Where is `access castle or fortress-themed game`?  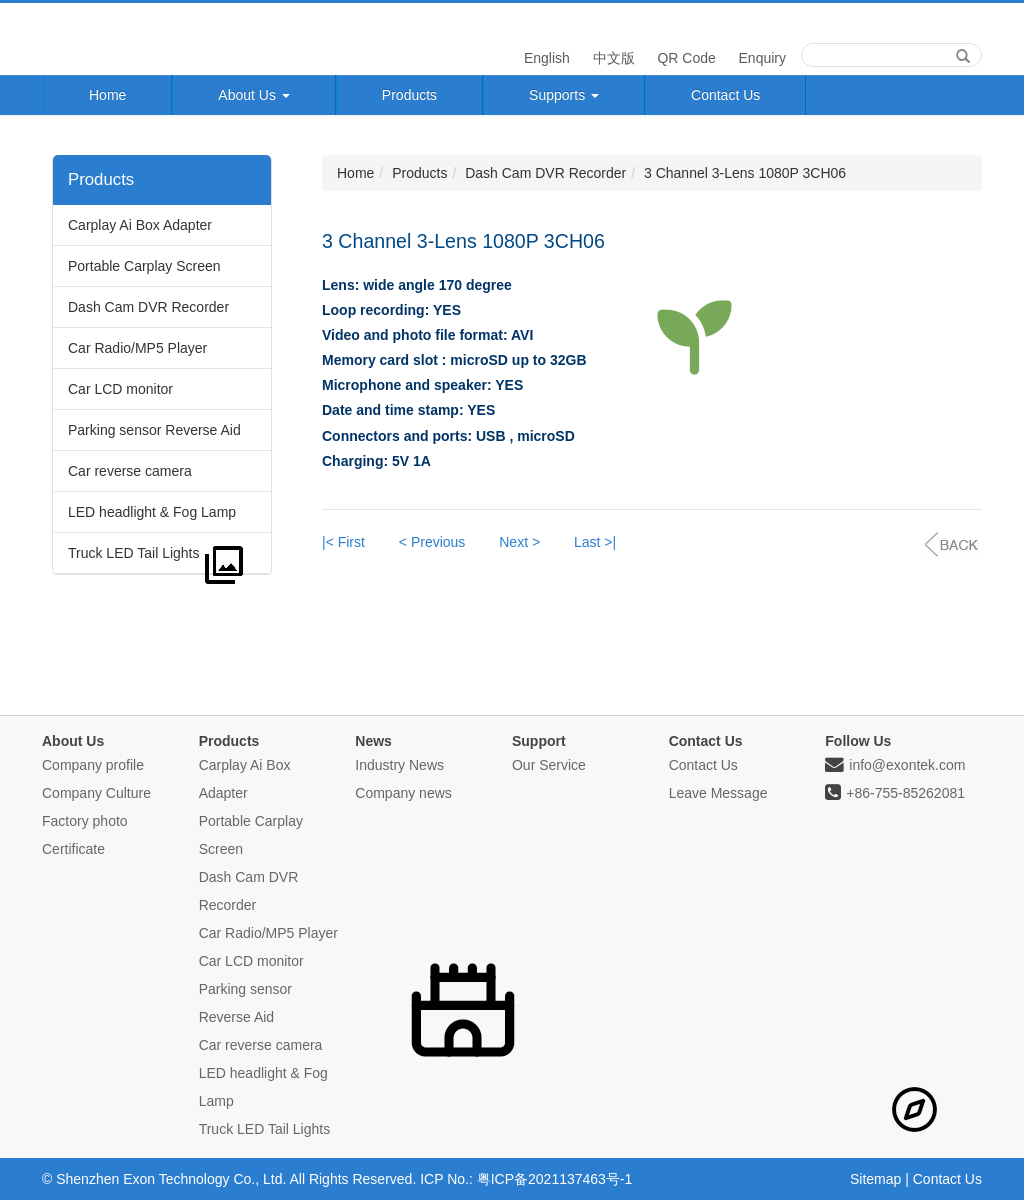 access castle or fortress-themed game is located at coordinates (463, 1010).